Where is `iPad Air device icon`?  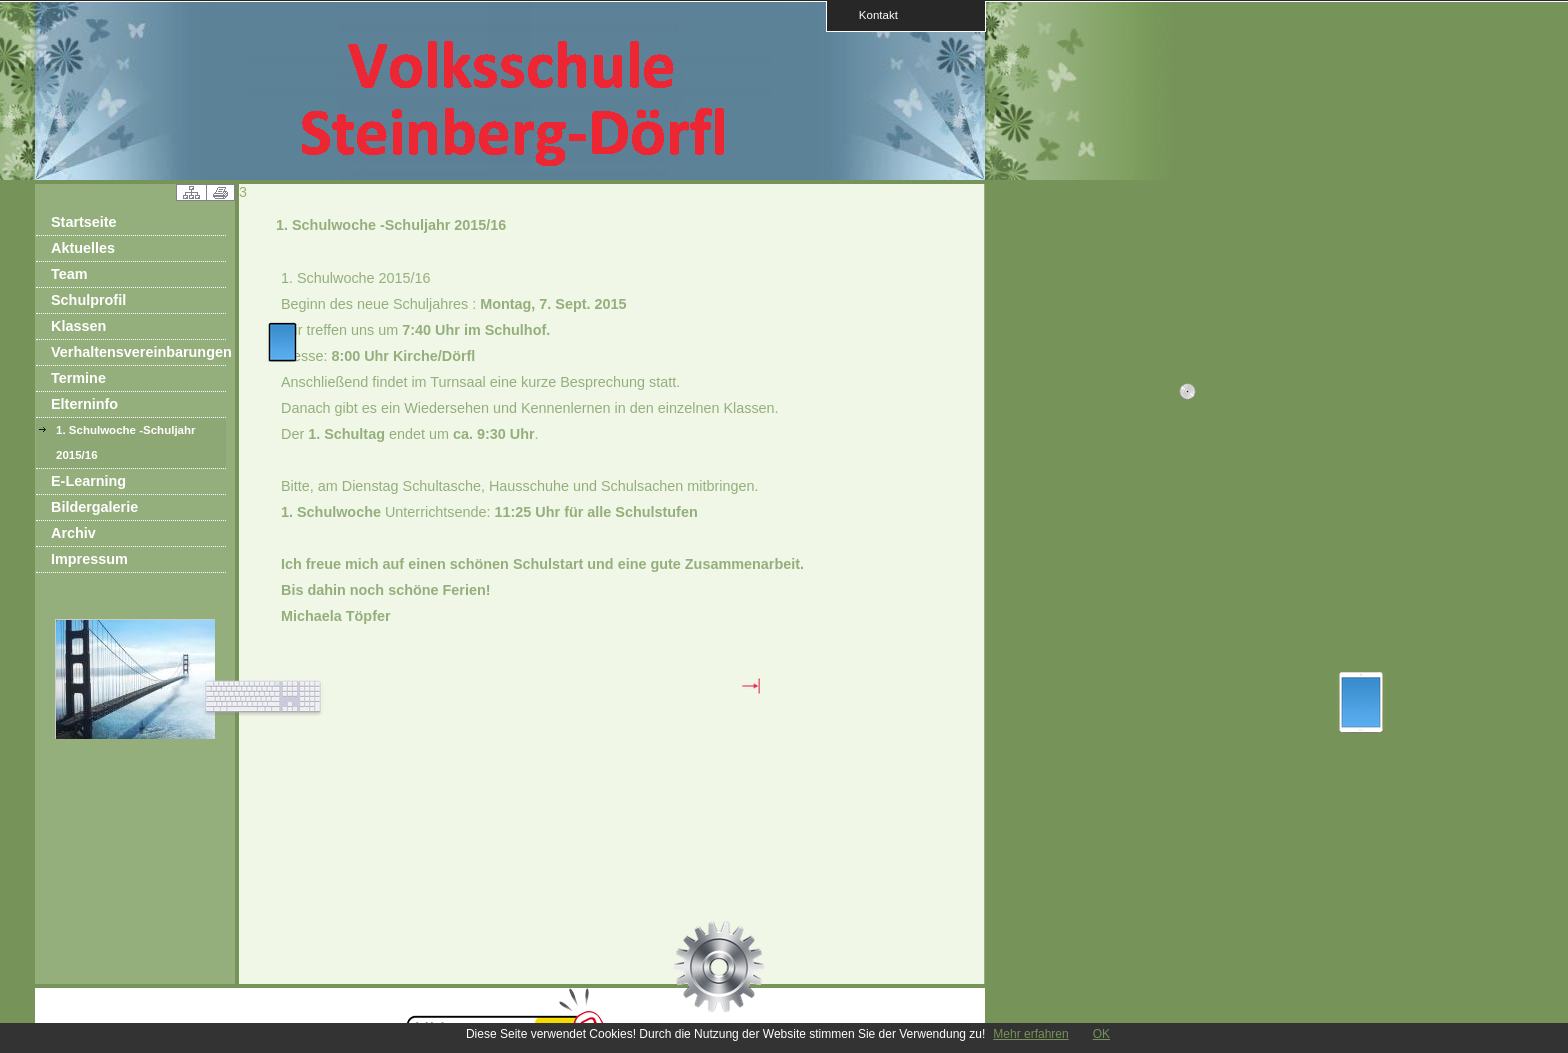
iPad Air device icon is located at coordinates (282, 342).